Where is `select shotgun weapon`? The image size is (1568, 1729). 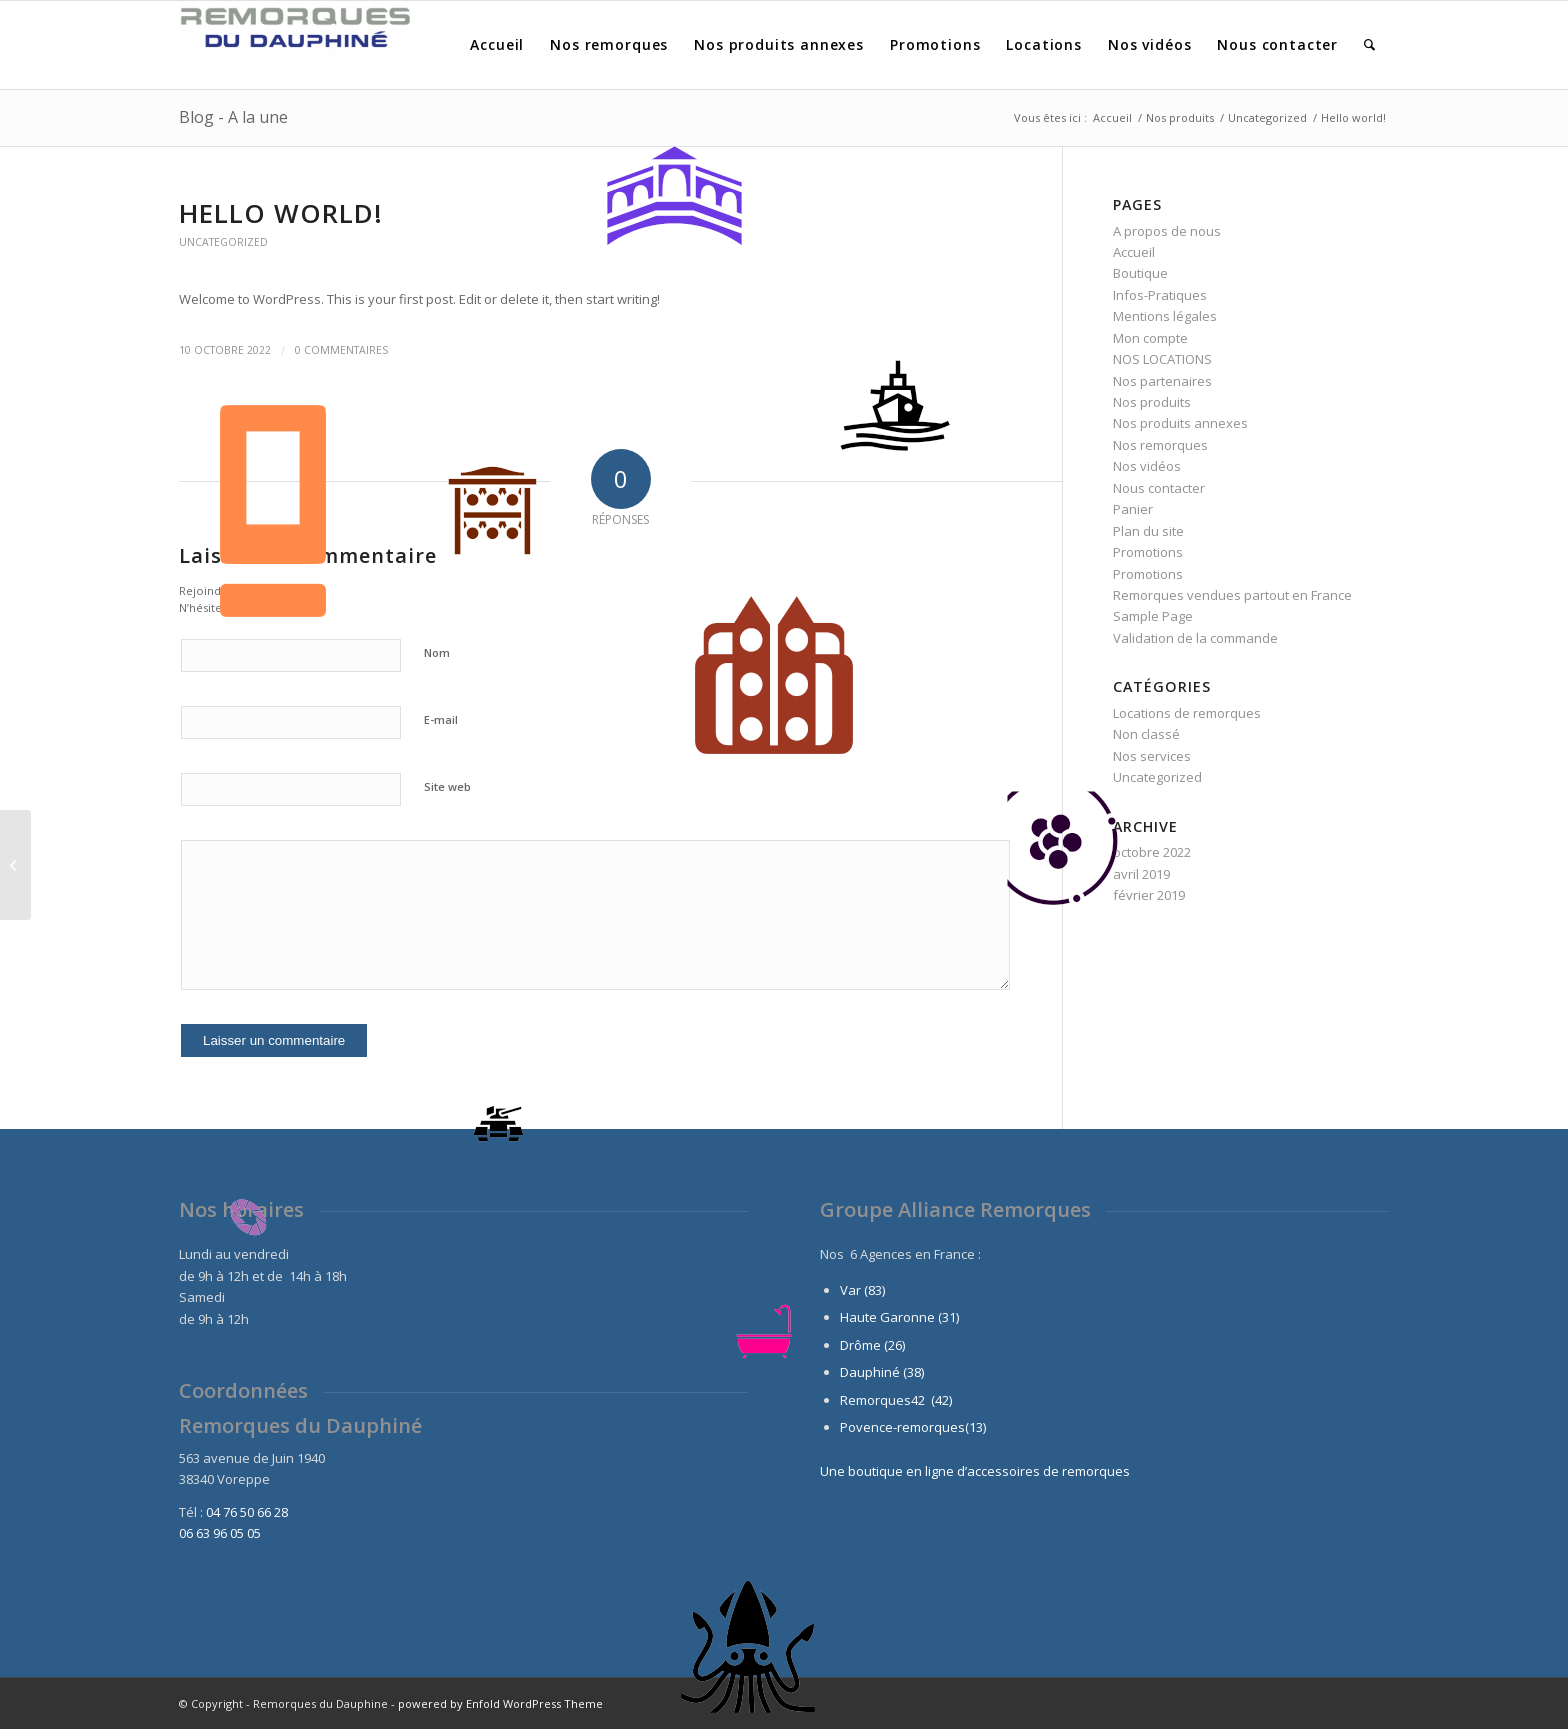
select shotgun weapon is located at coordinates (273, 511).